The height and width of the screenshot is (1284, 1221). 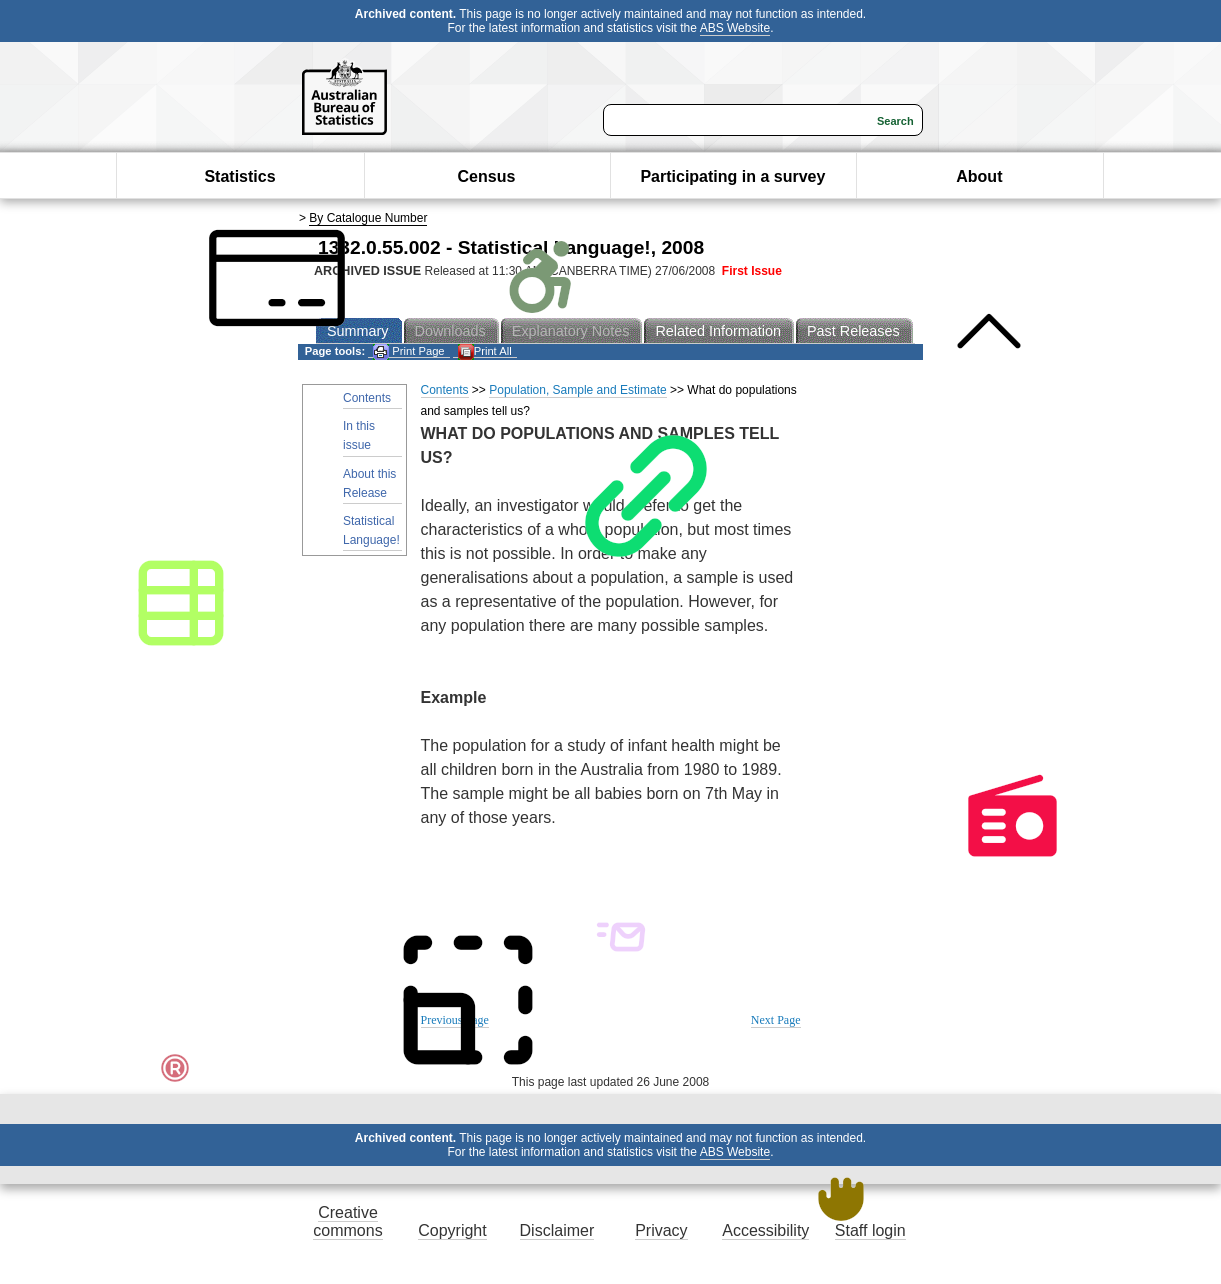 What do you see at coordinates (646, 496) in the screenshot?
I see `copy or share a link` at bounding box center [646, 496].